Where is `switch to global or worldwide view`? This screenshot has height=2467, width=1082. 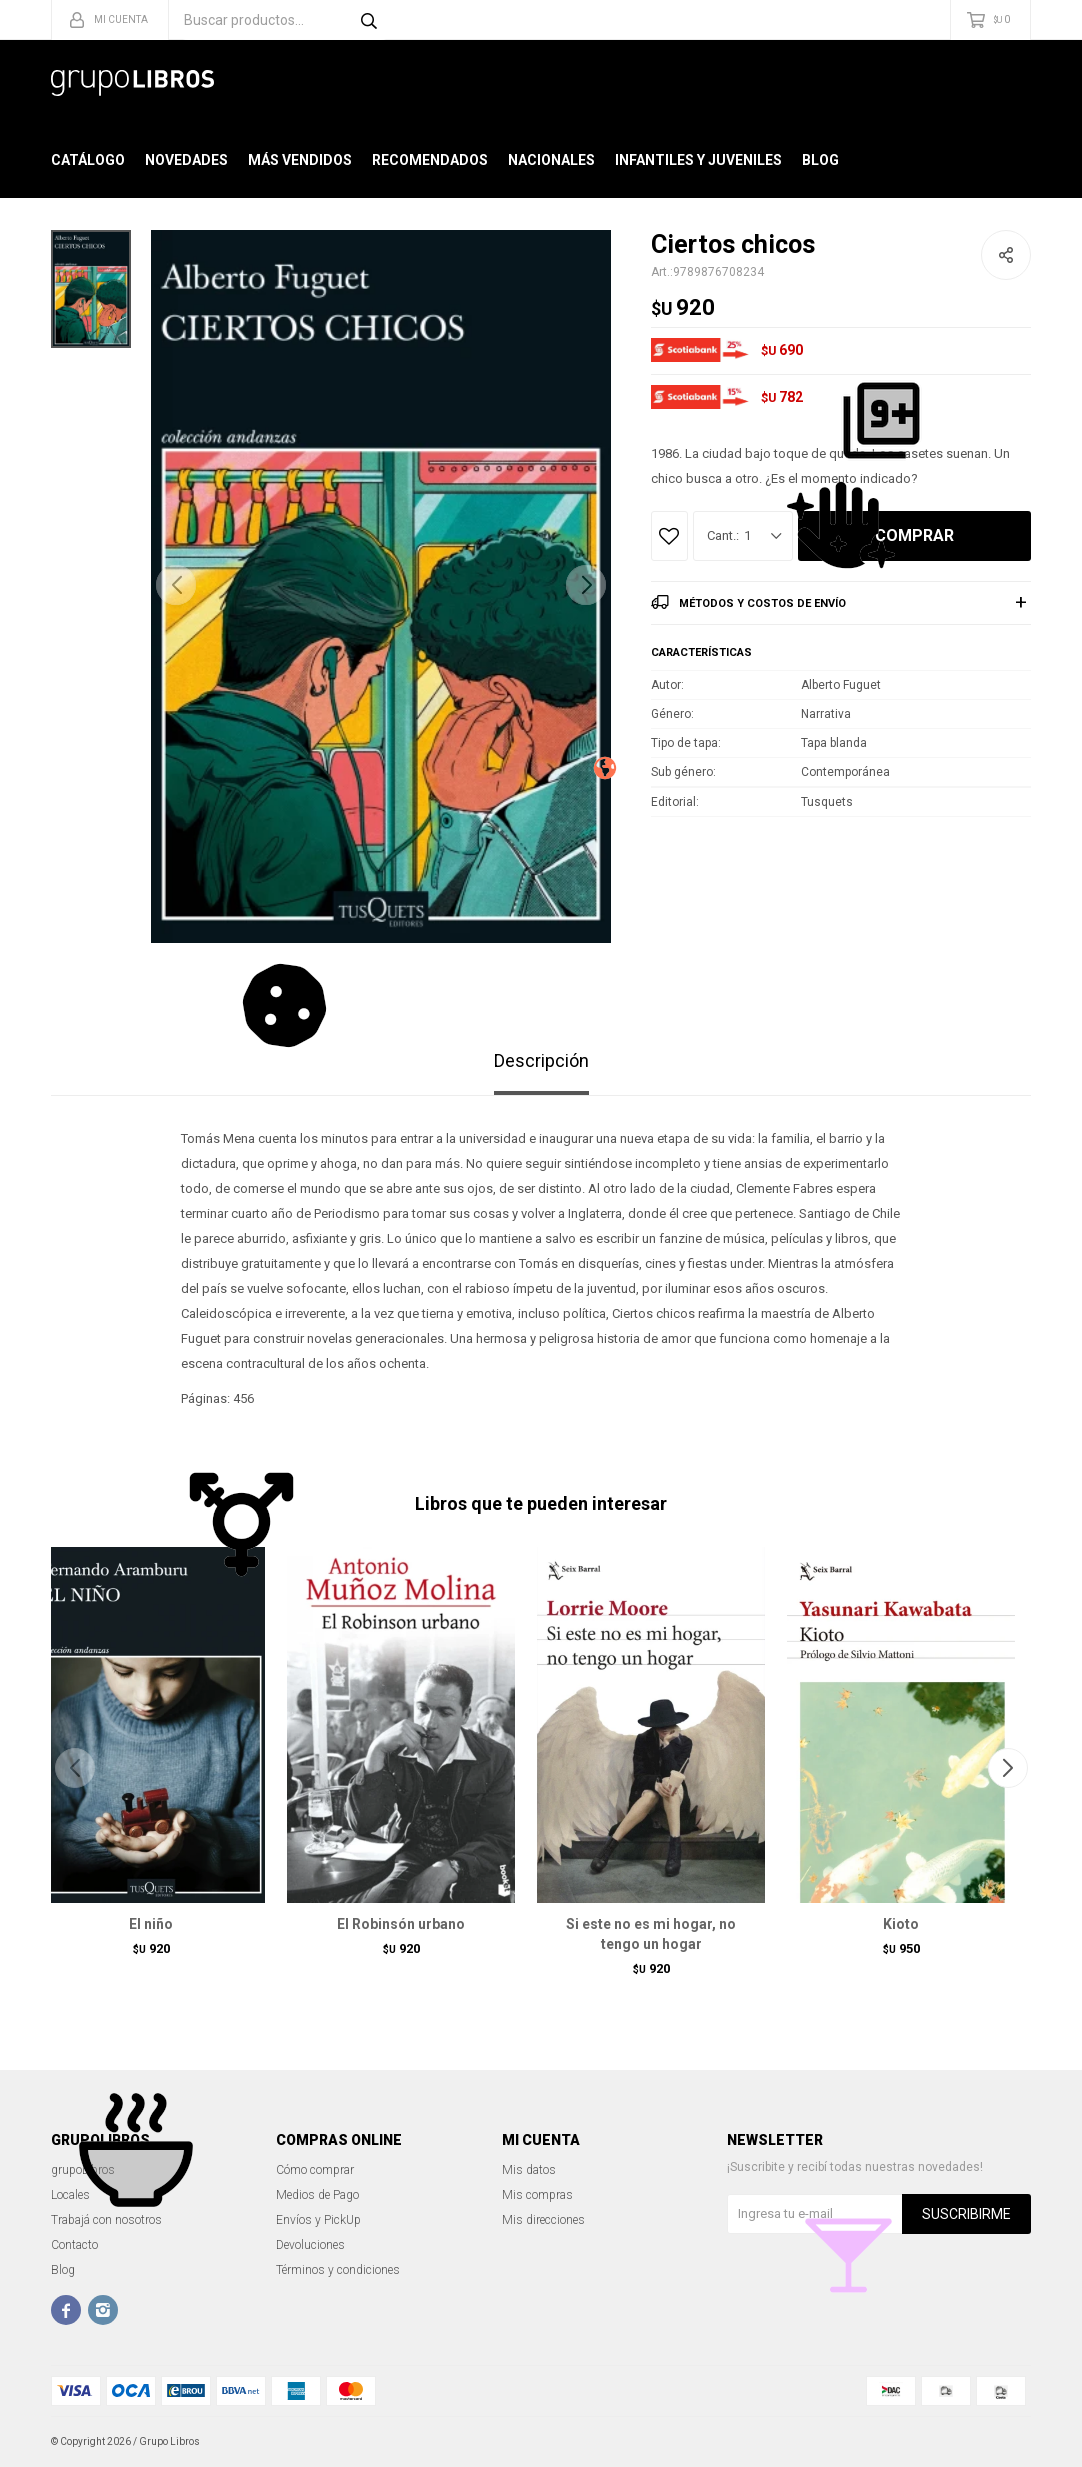 switch to global or worldwide view is located at coordinates (605, 768).